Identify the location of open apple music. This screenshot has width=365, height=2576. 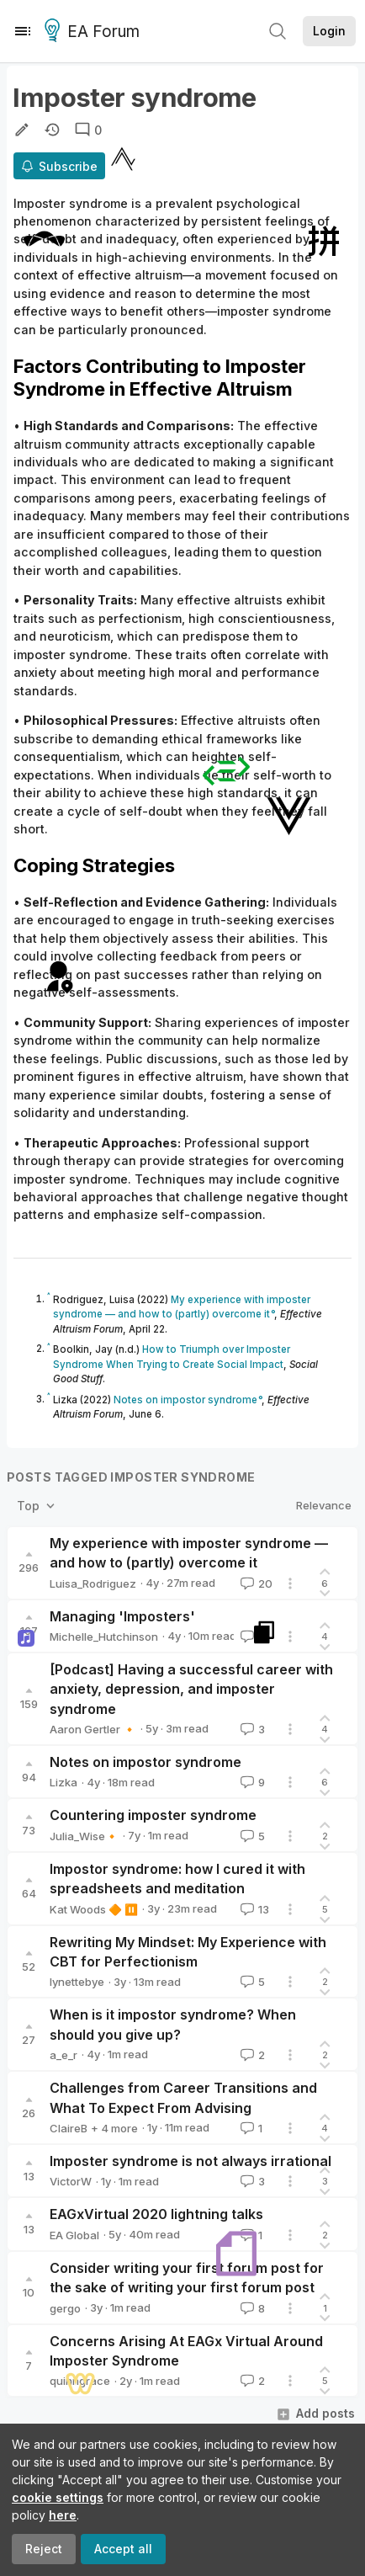
(26, 1638).